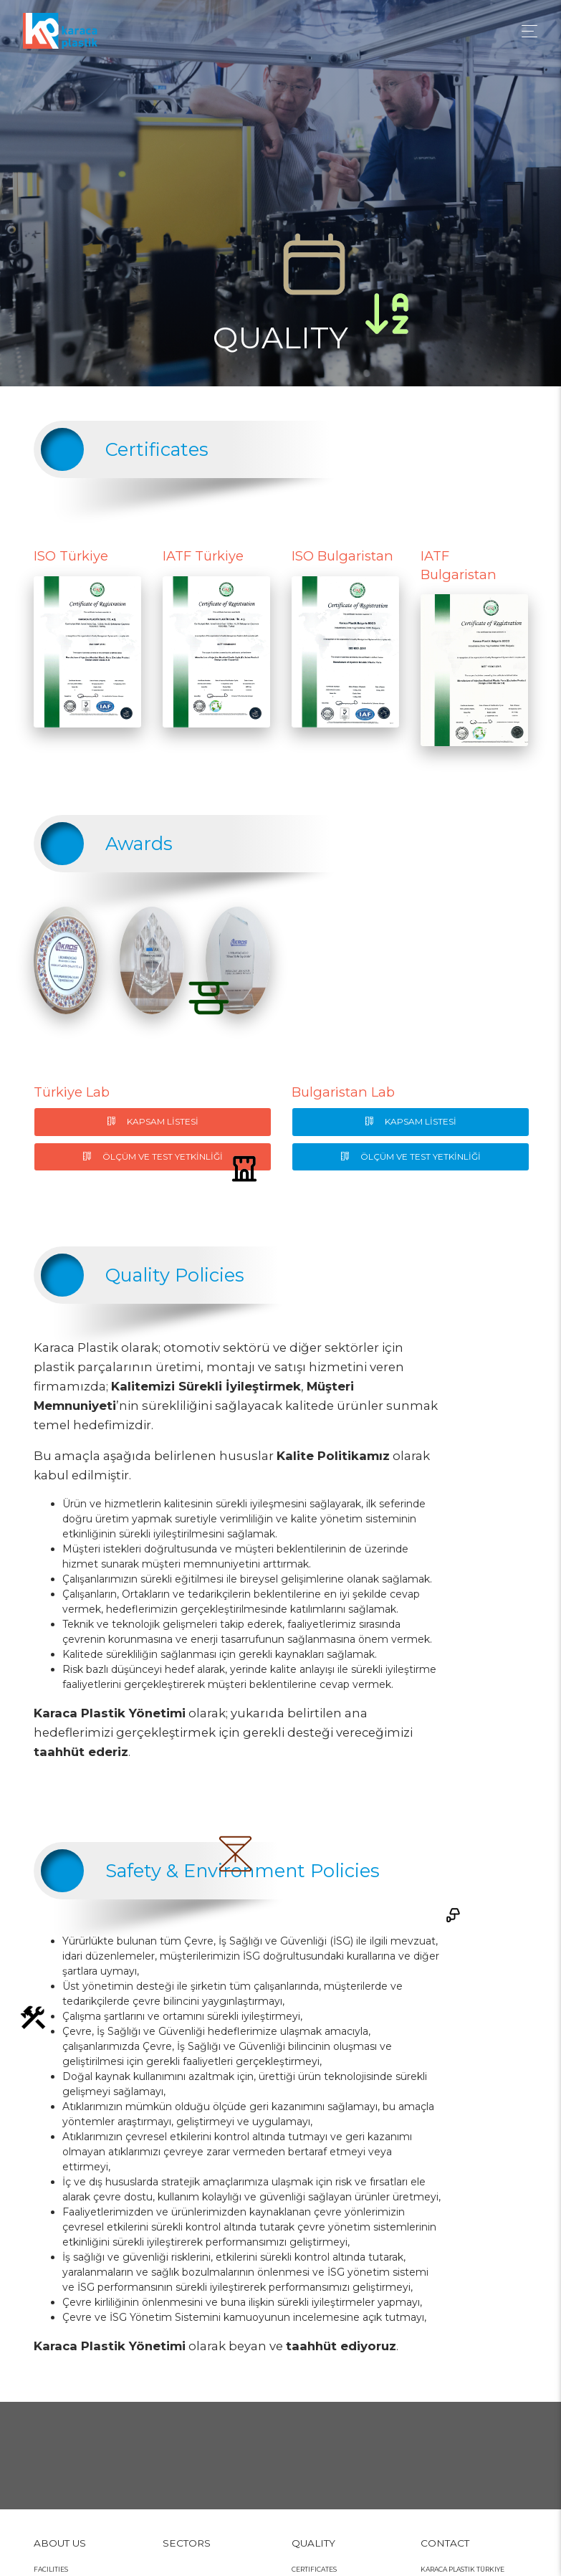  Describe the element at coordinates (453, 1914) in the screenshot. I see `select a wall-mounted light fixture` at that location.